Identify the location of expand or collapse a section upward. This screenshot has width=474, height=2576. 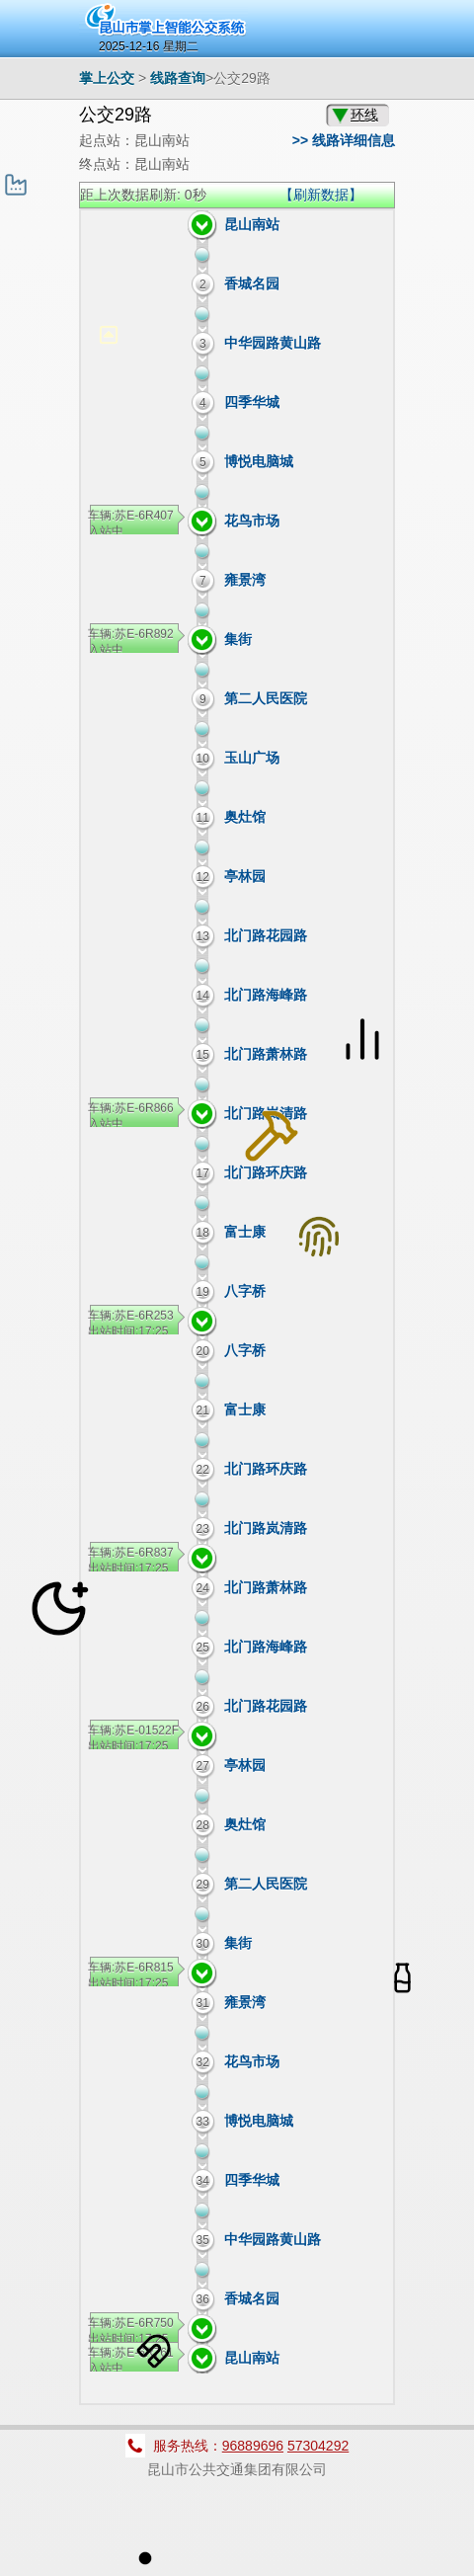
(109, 335).